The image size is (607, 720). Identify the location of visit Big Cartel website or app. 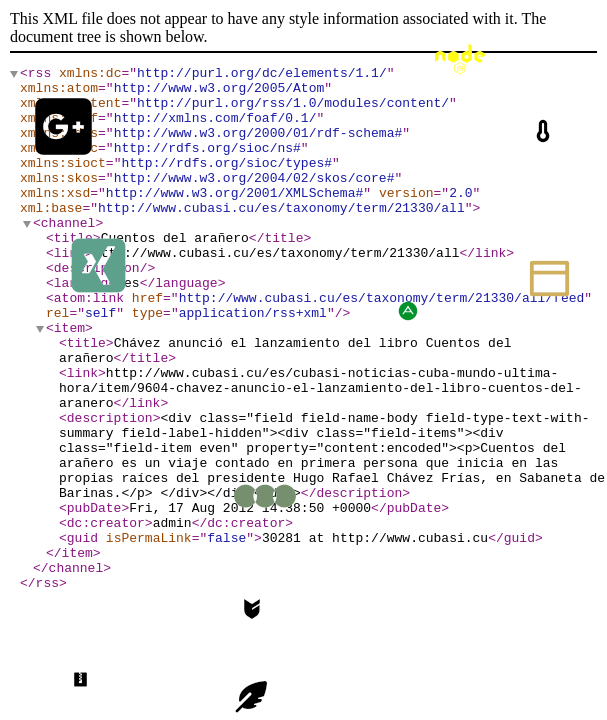
(252, 609).